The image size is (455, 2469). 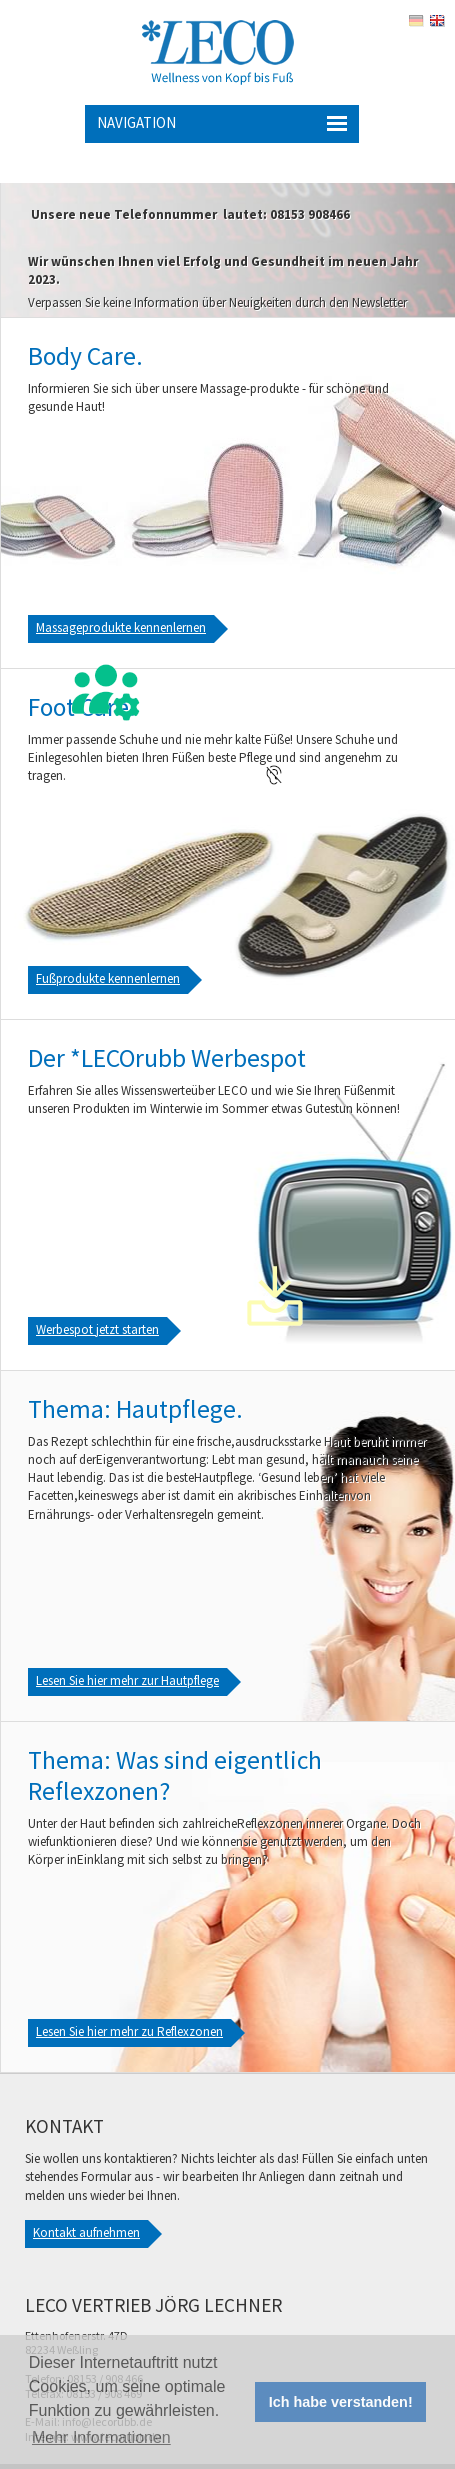 What do you see at coordinates (106, 690) in the screenshot?
I see `manage user group settings` at bounding box center [106, 690].